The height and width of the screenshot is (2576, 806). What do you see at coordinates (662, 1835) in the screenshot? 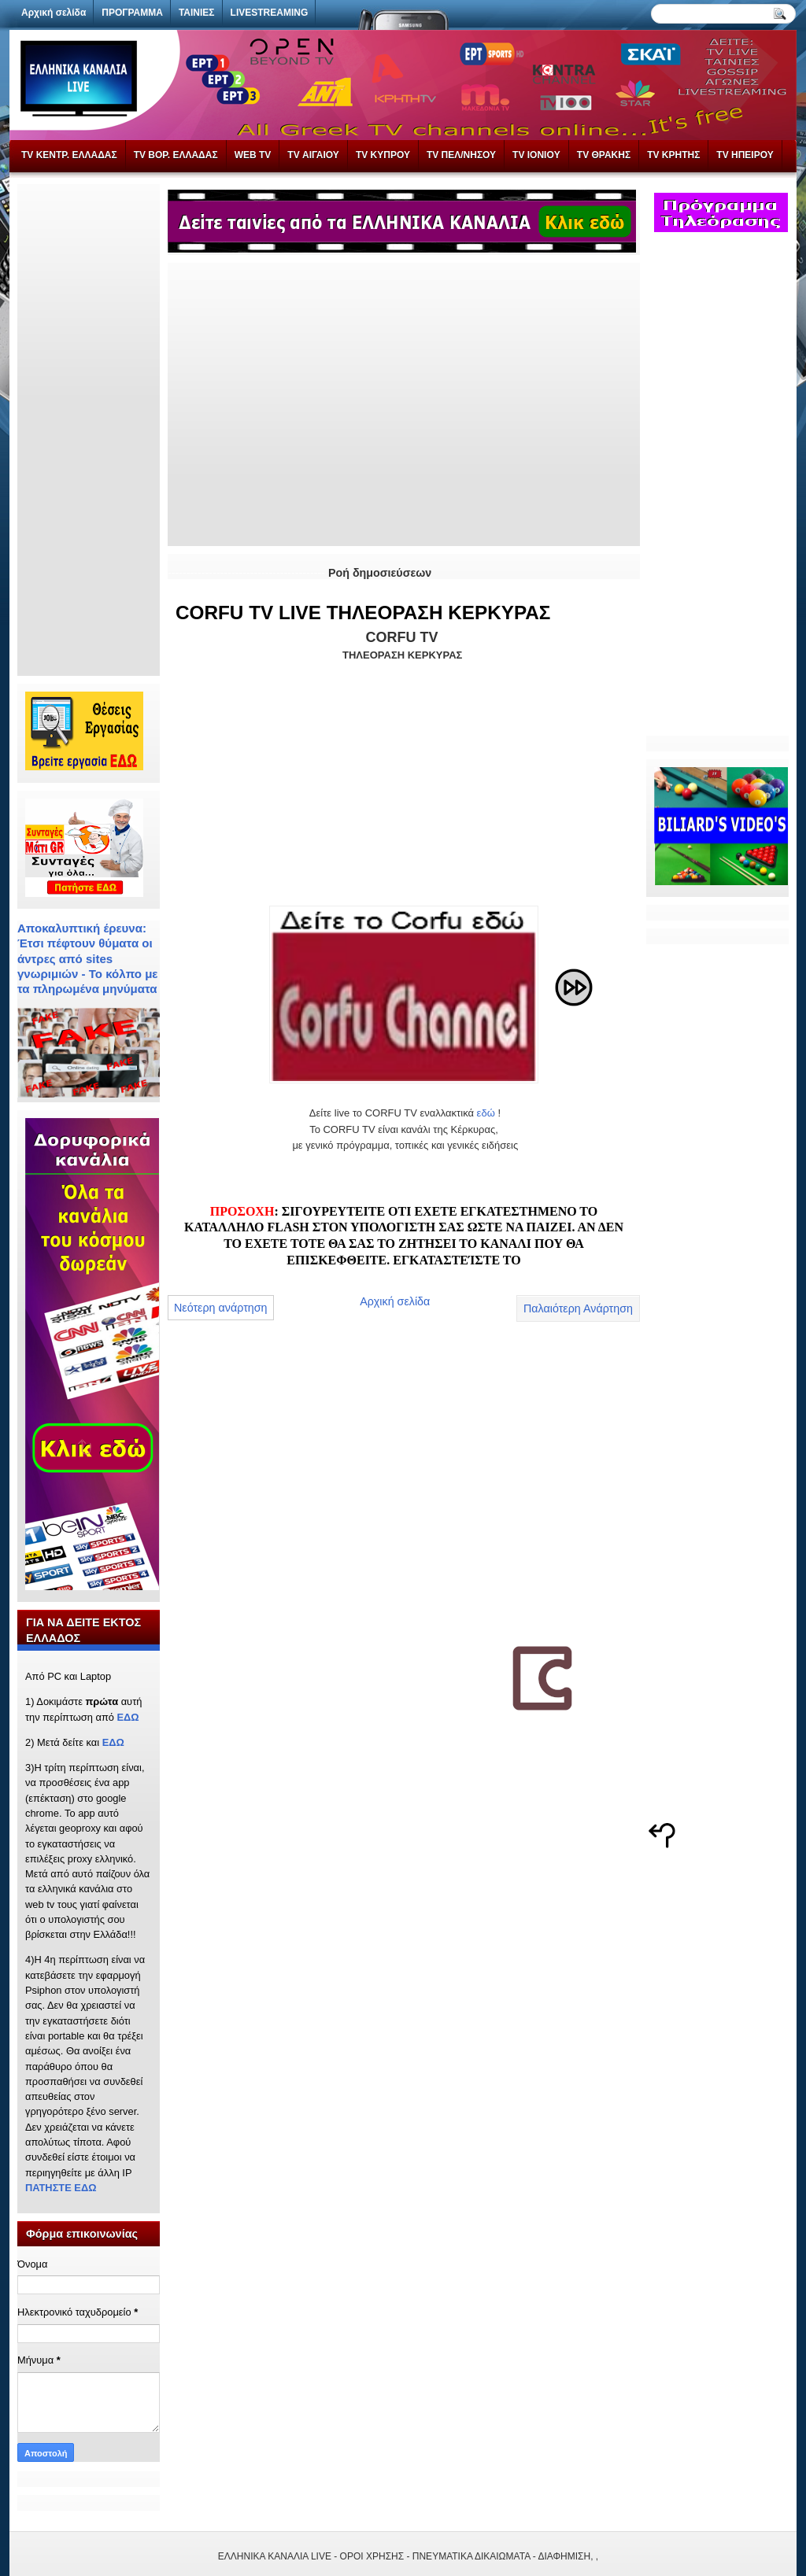
I see `take the left exit at the roundabout` at bounding box center [662, 1835].